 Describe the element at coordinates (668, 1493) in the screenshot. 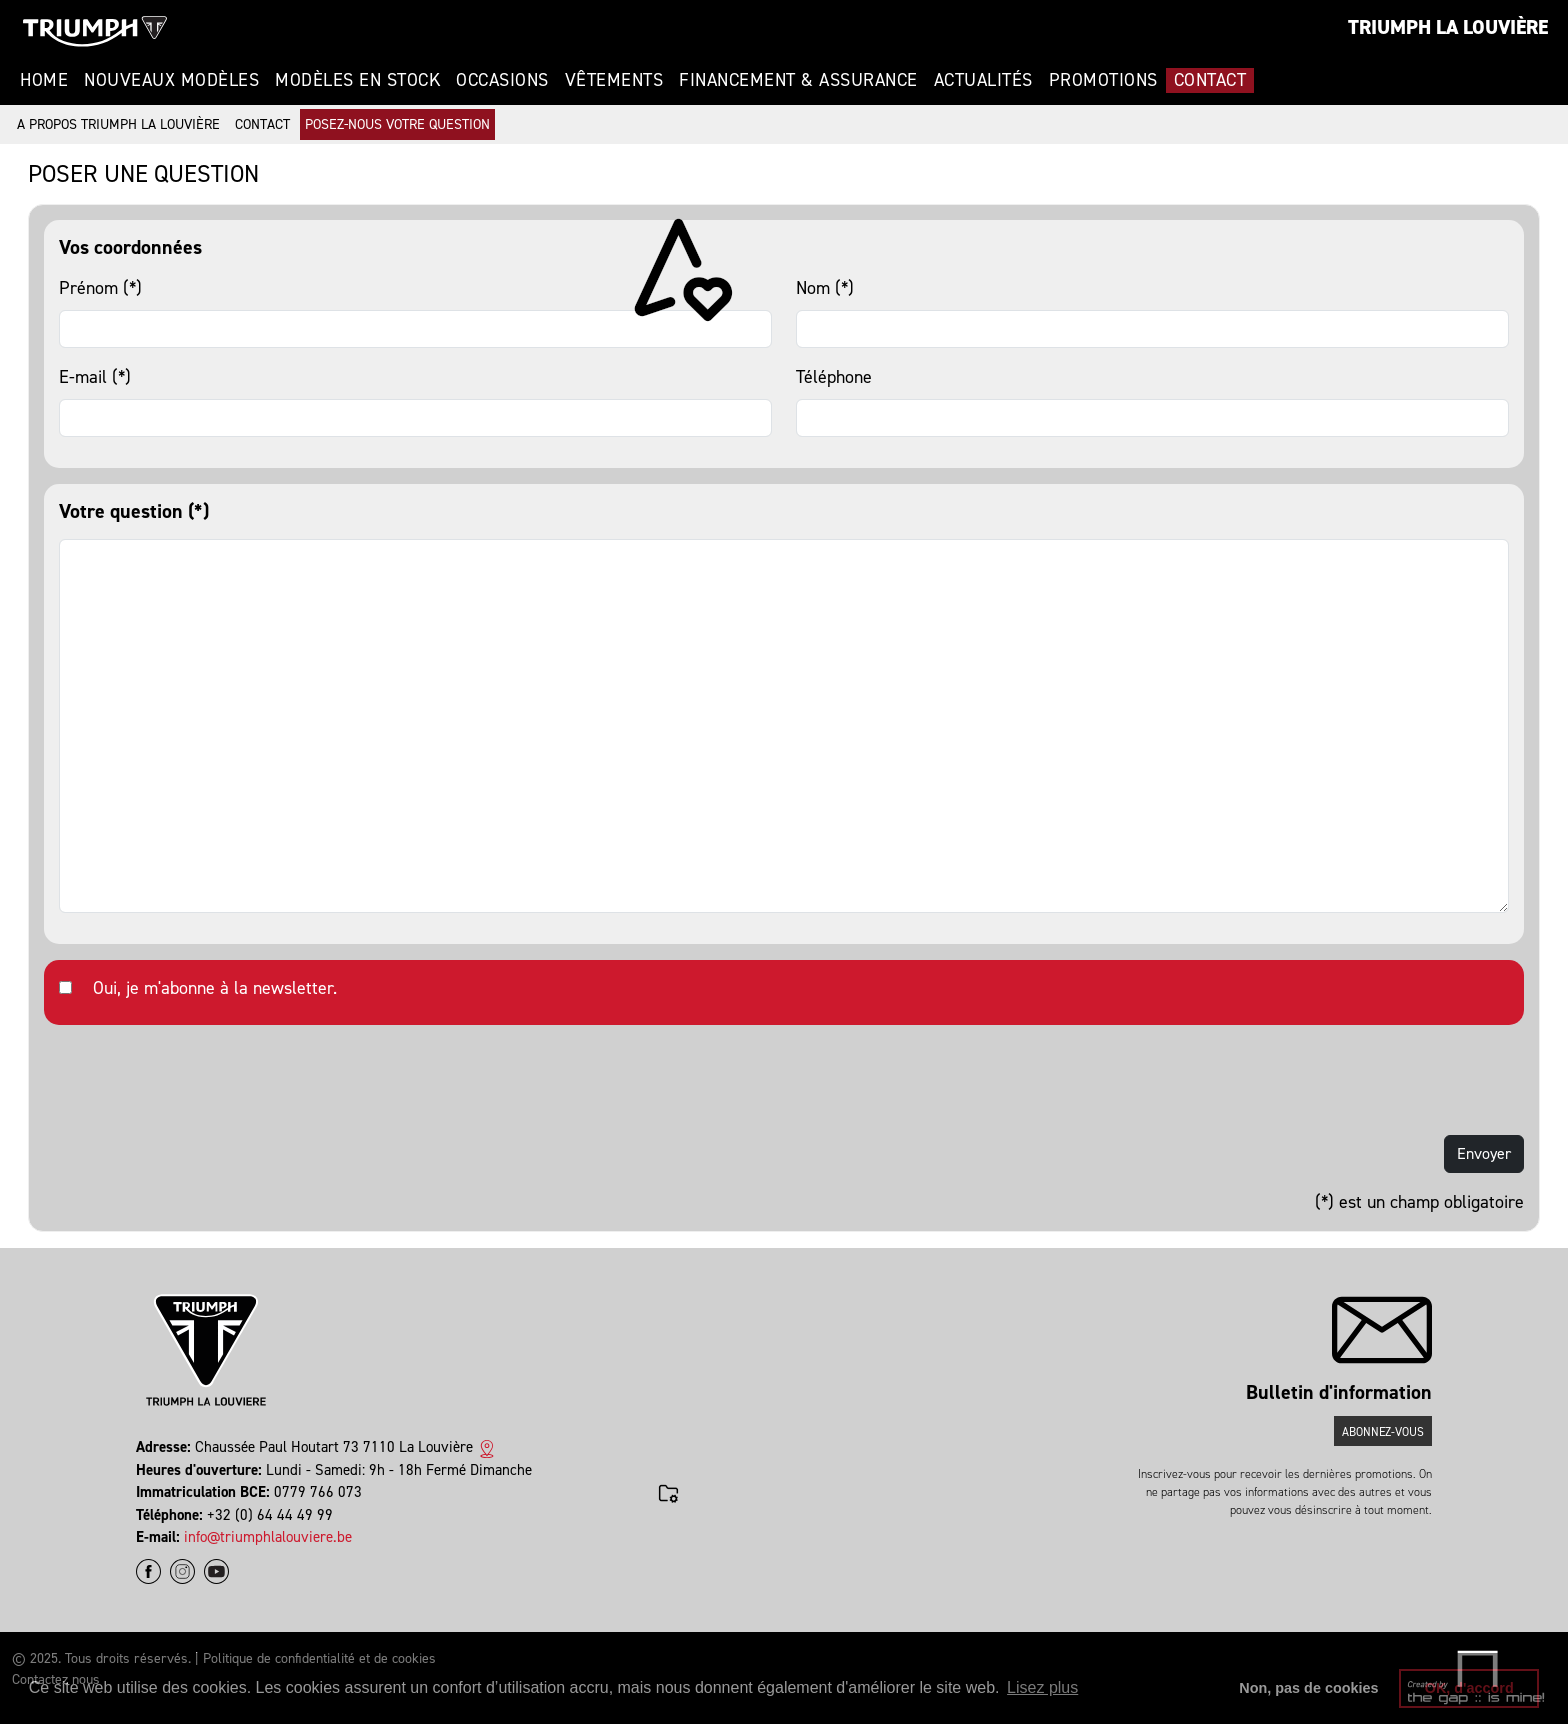

I see `access folder settings` at that location.